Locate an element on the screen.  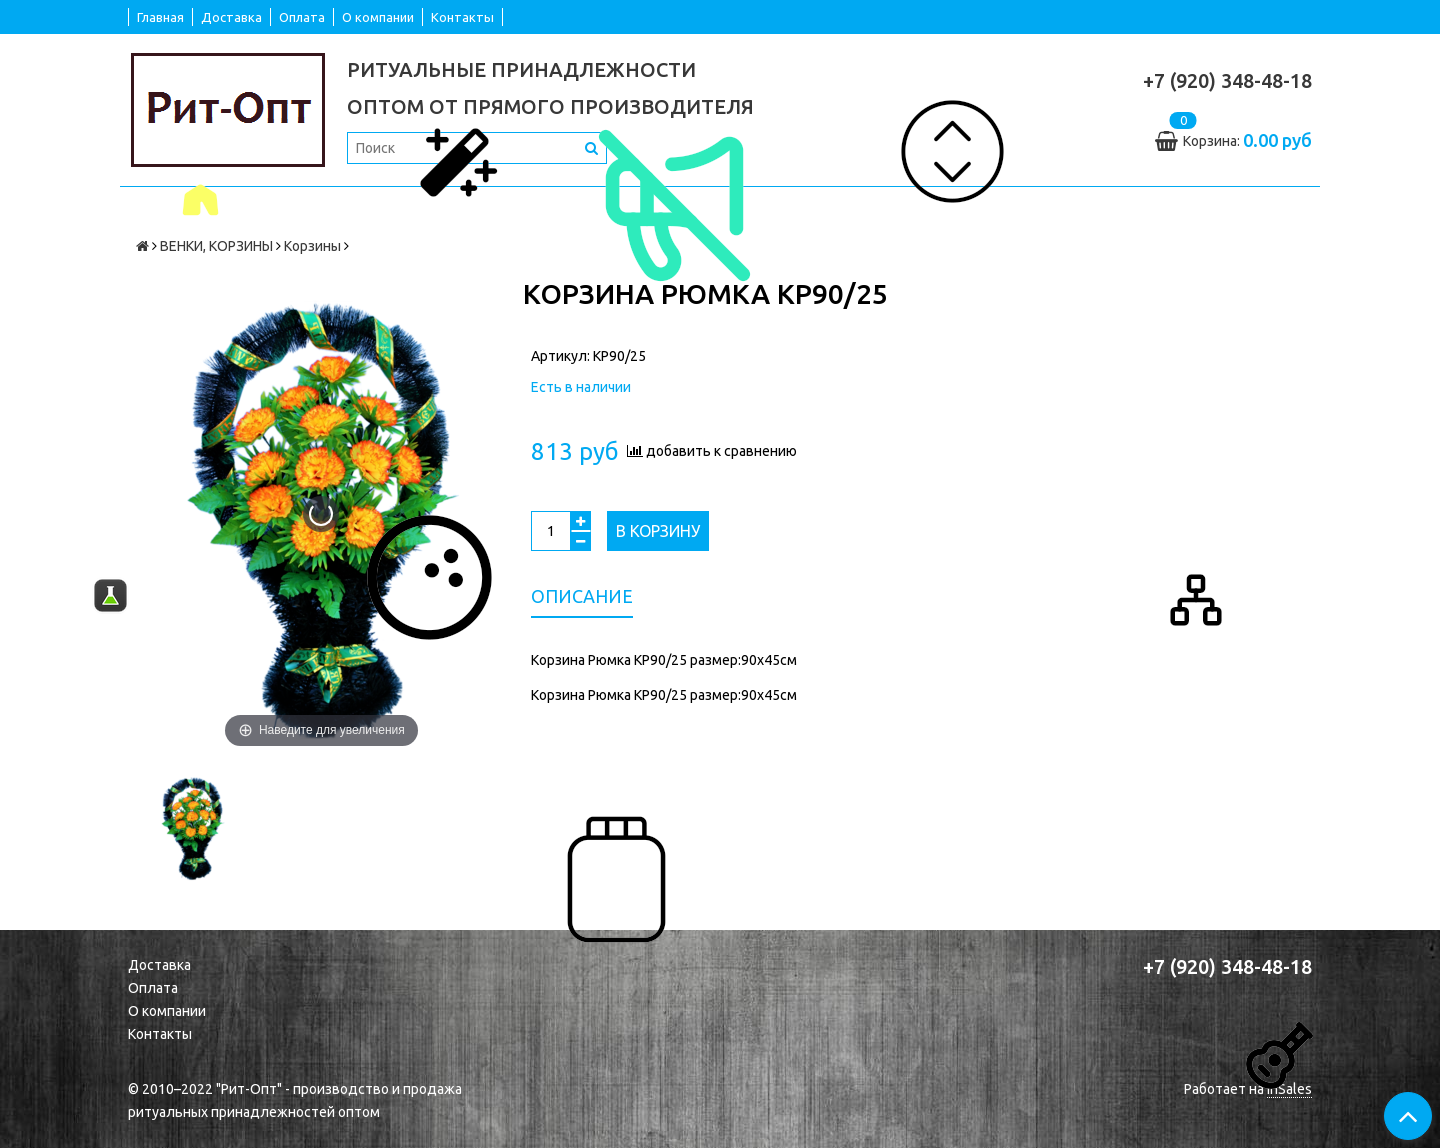
view network topology or connections is located at coordinates (1196, 600).